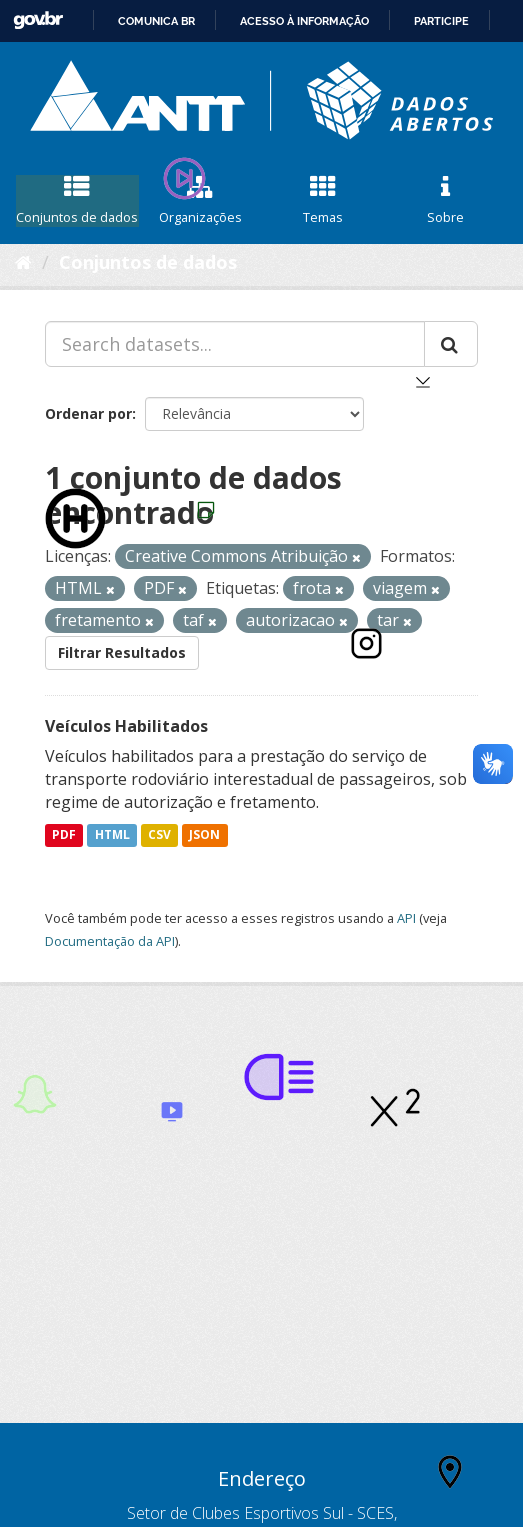 This screenshot has height=1527, width=523. I want to click on toggle vehicle headlights on/off, so click(279, 1077).